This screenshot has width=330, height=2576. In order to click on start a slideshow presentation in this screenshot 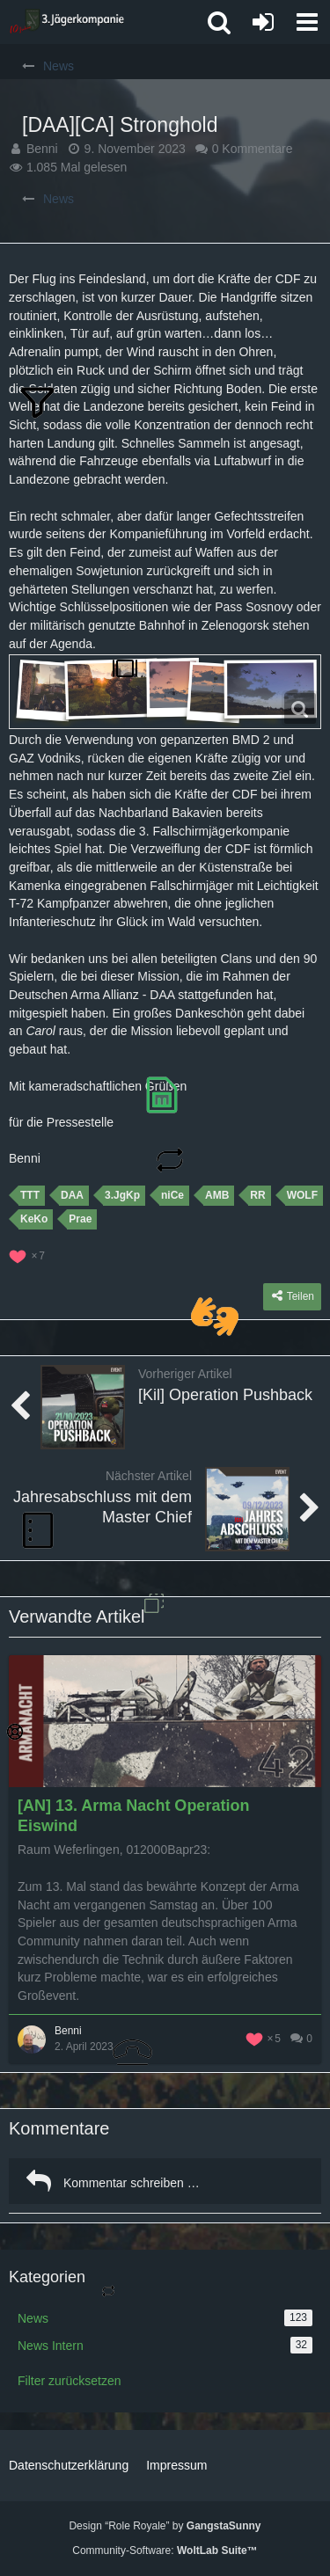, I will do `click(125, 668)`.